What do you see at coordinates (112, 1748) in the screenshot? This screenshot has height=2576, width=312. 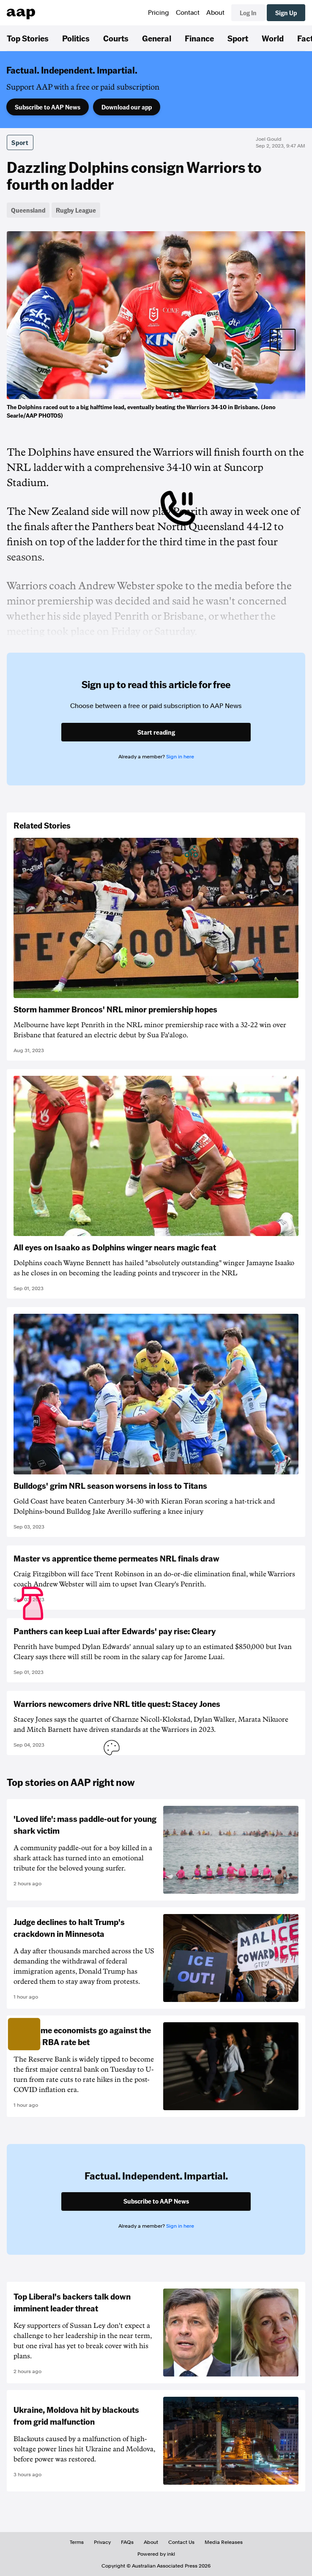 I see `access color or theme settings` at bounding box center [112, 1748].